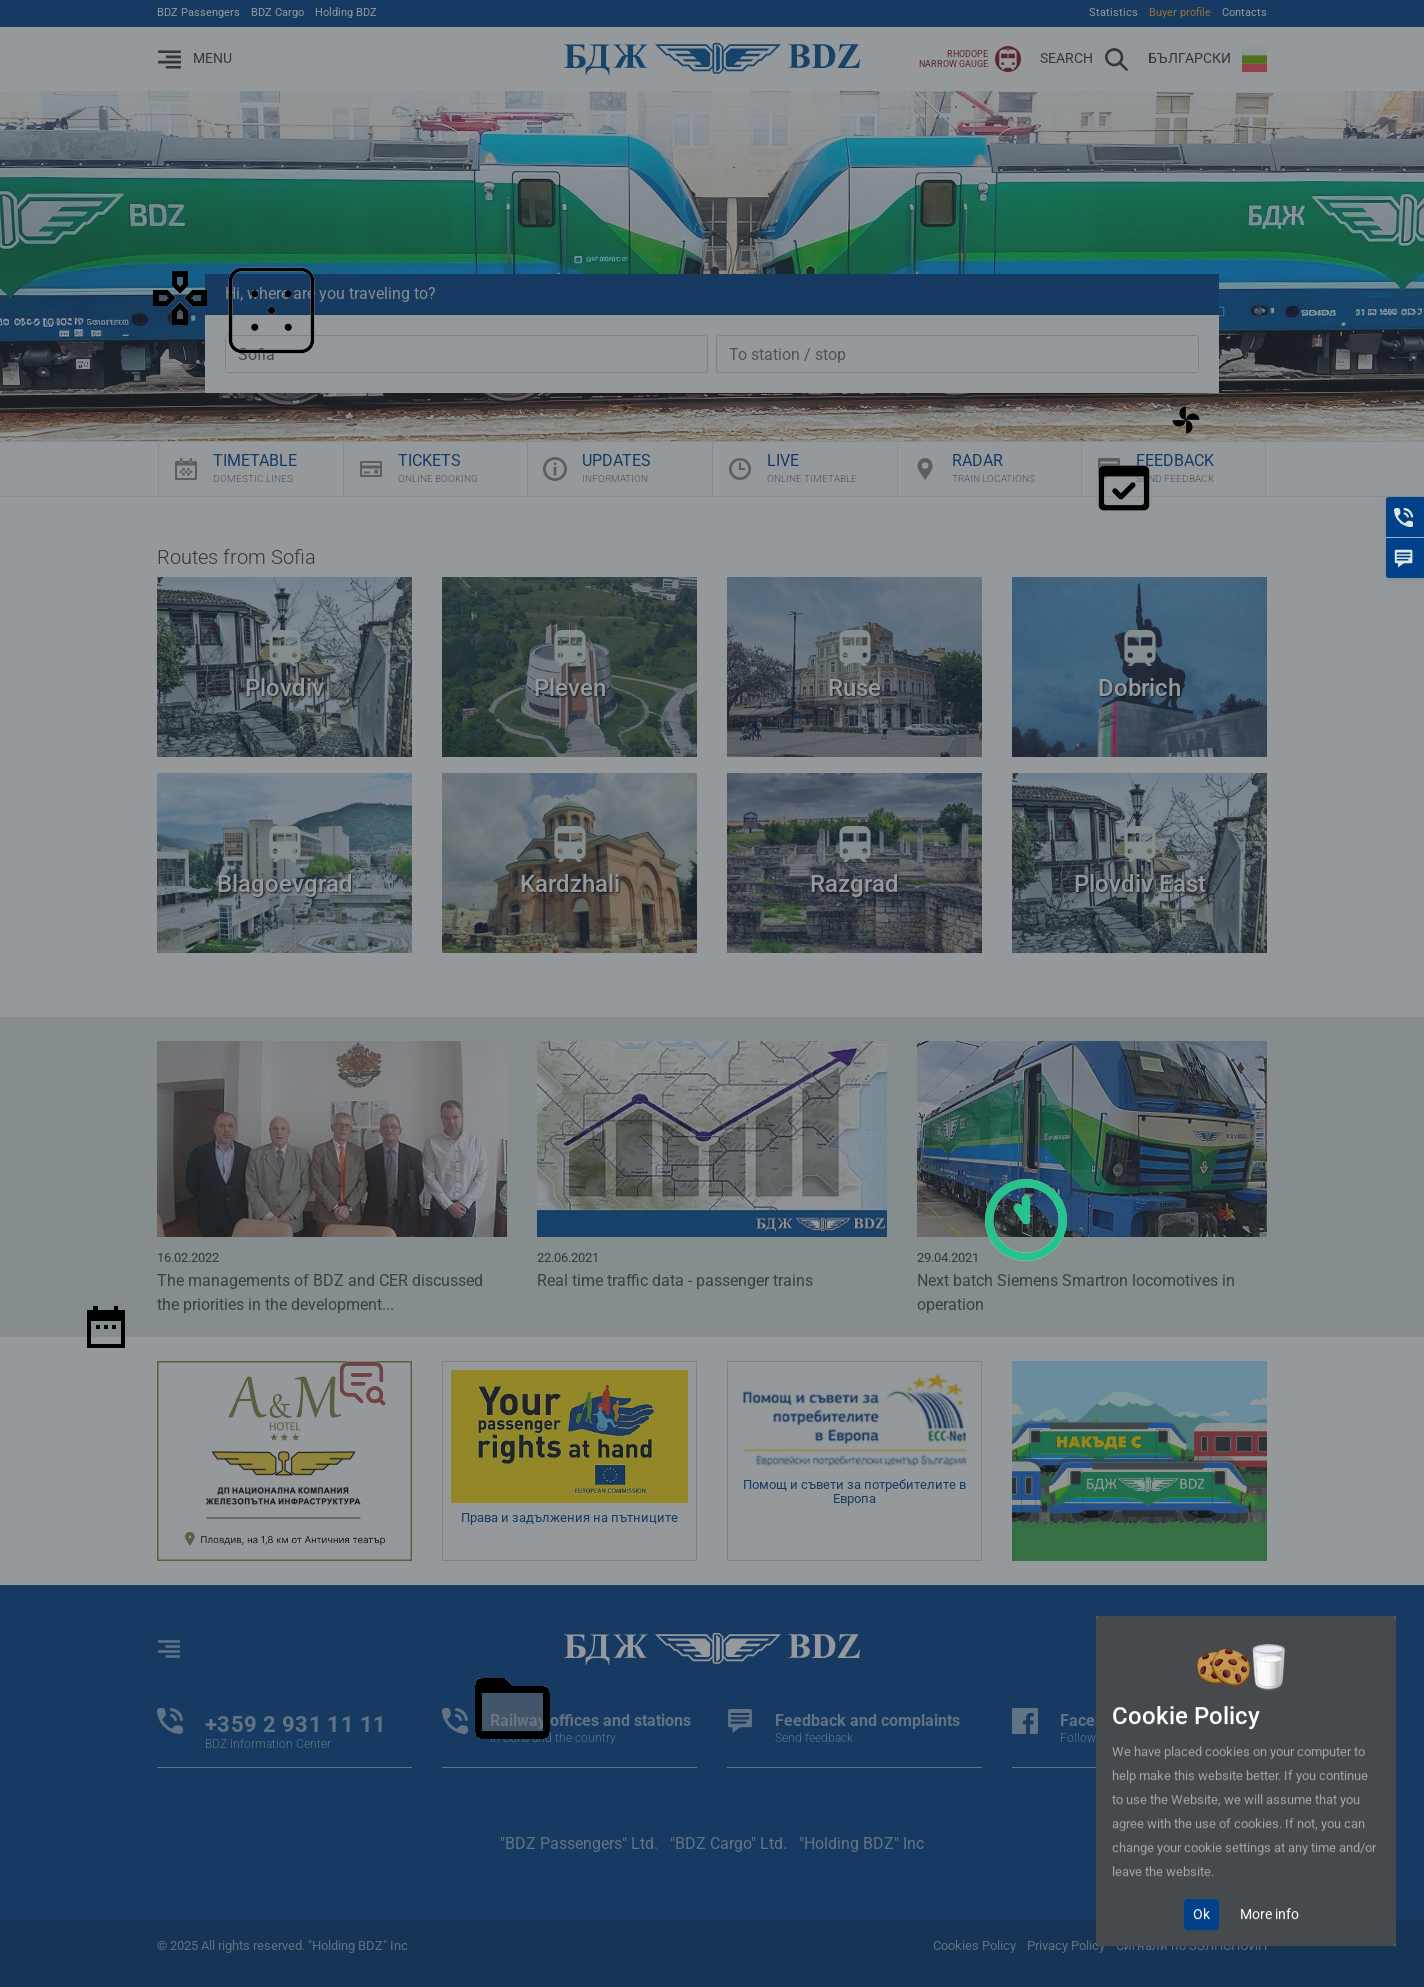 The width and height of the screenshot is (1424, 1987). Describe the element at coordinates (1186, 420) in the screenshot. I see `access toys or games section` at that location.